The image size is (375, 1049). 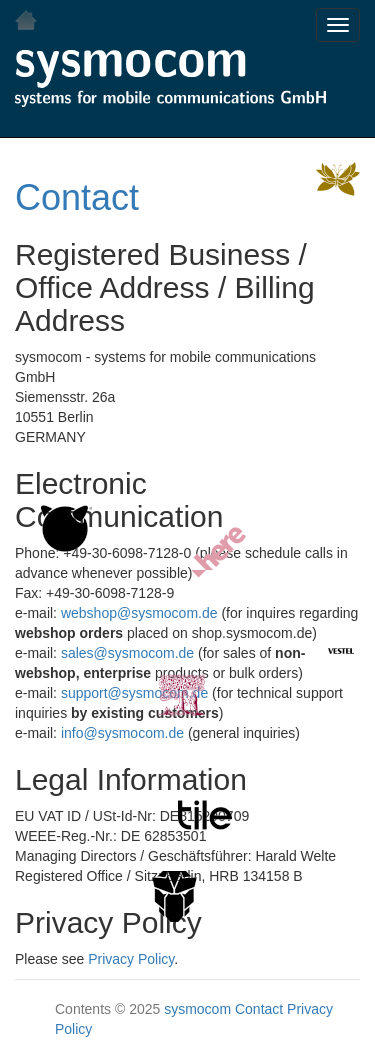 I want to click on PrimeVue UI component library logo, so click(x=174, y=896).